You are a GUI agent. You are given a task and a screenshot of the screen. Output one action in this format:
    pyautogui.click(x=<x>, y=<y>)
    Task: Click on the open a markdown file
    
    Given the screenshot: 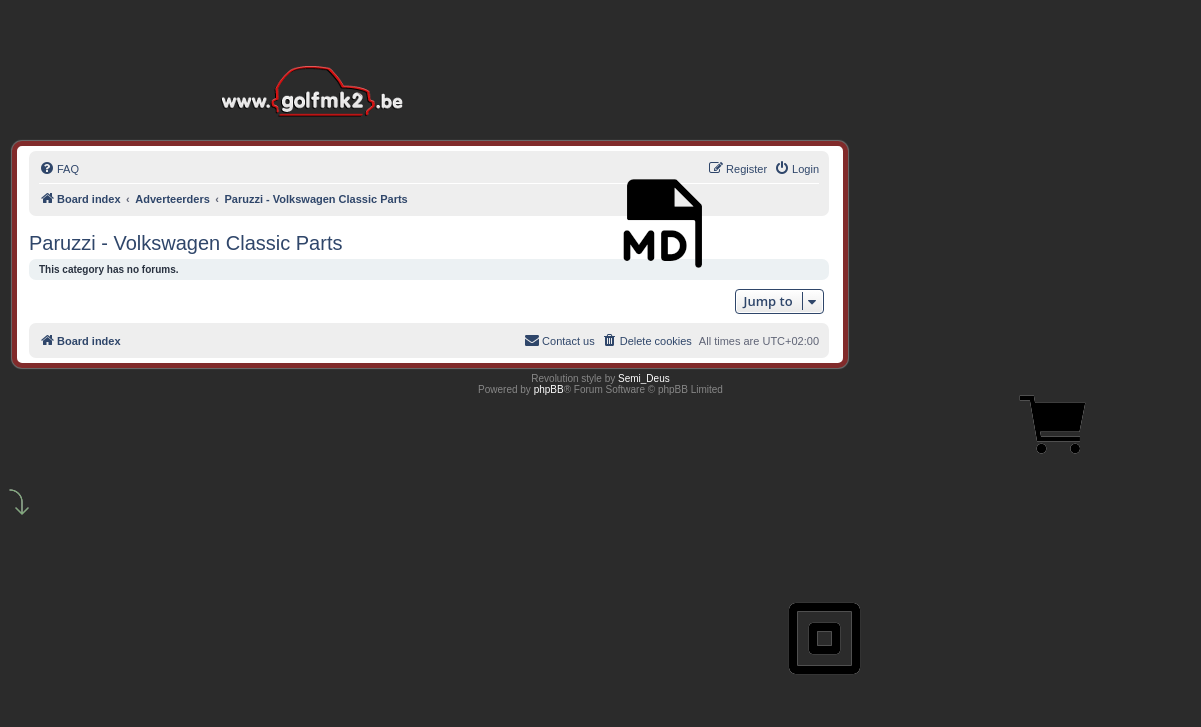 What is the action you would take?
    pyautogui.click(x=664, y=223)
    